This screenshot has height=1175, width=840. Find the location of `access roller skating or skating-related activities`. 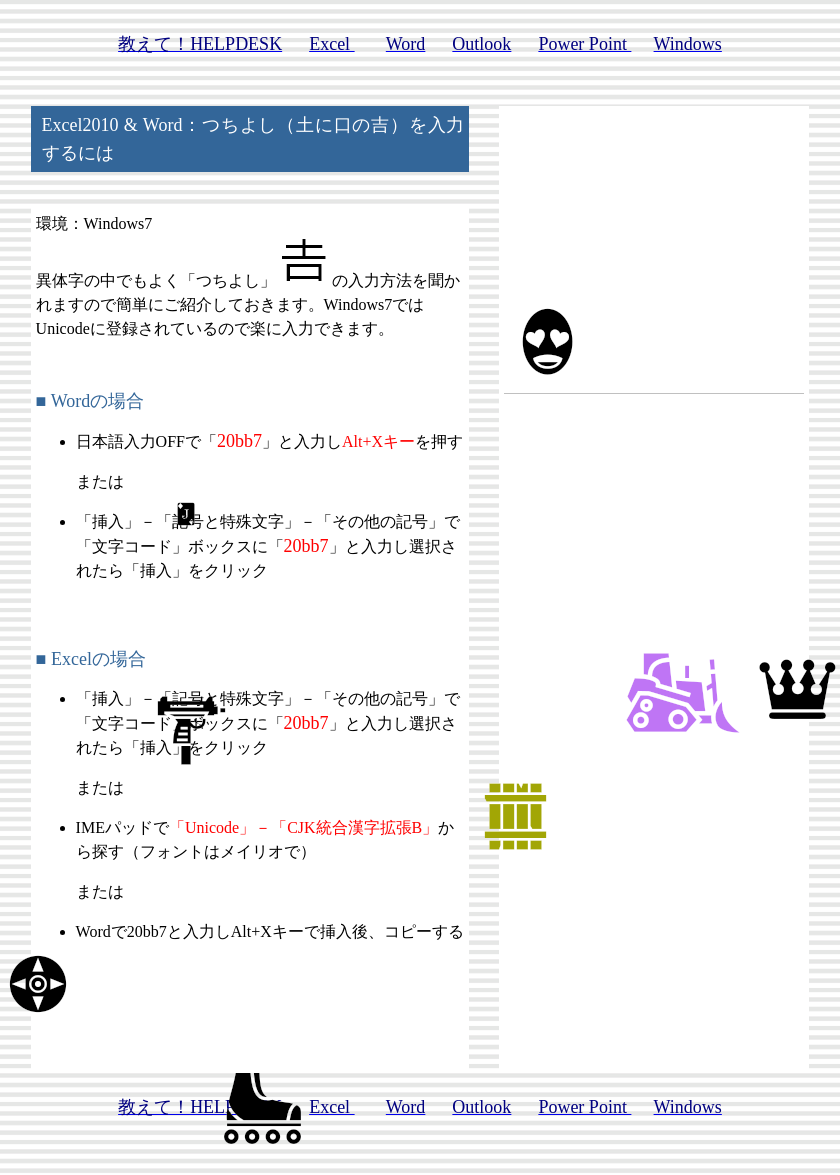

access roller skating or skating-related activities is located at coordinates (262, 1102).